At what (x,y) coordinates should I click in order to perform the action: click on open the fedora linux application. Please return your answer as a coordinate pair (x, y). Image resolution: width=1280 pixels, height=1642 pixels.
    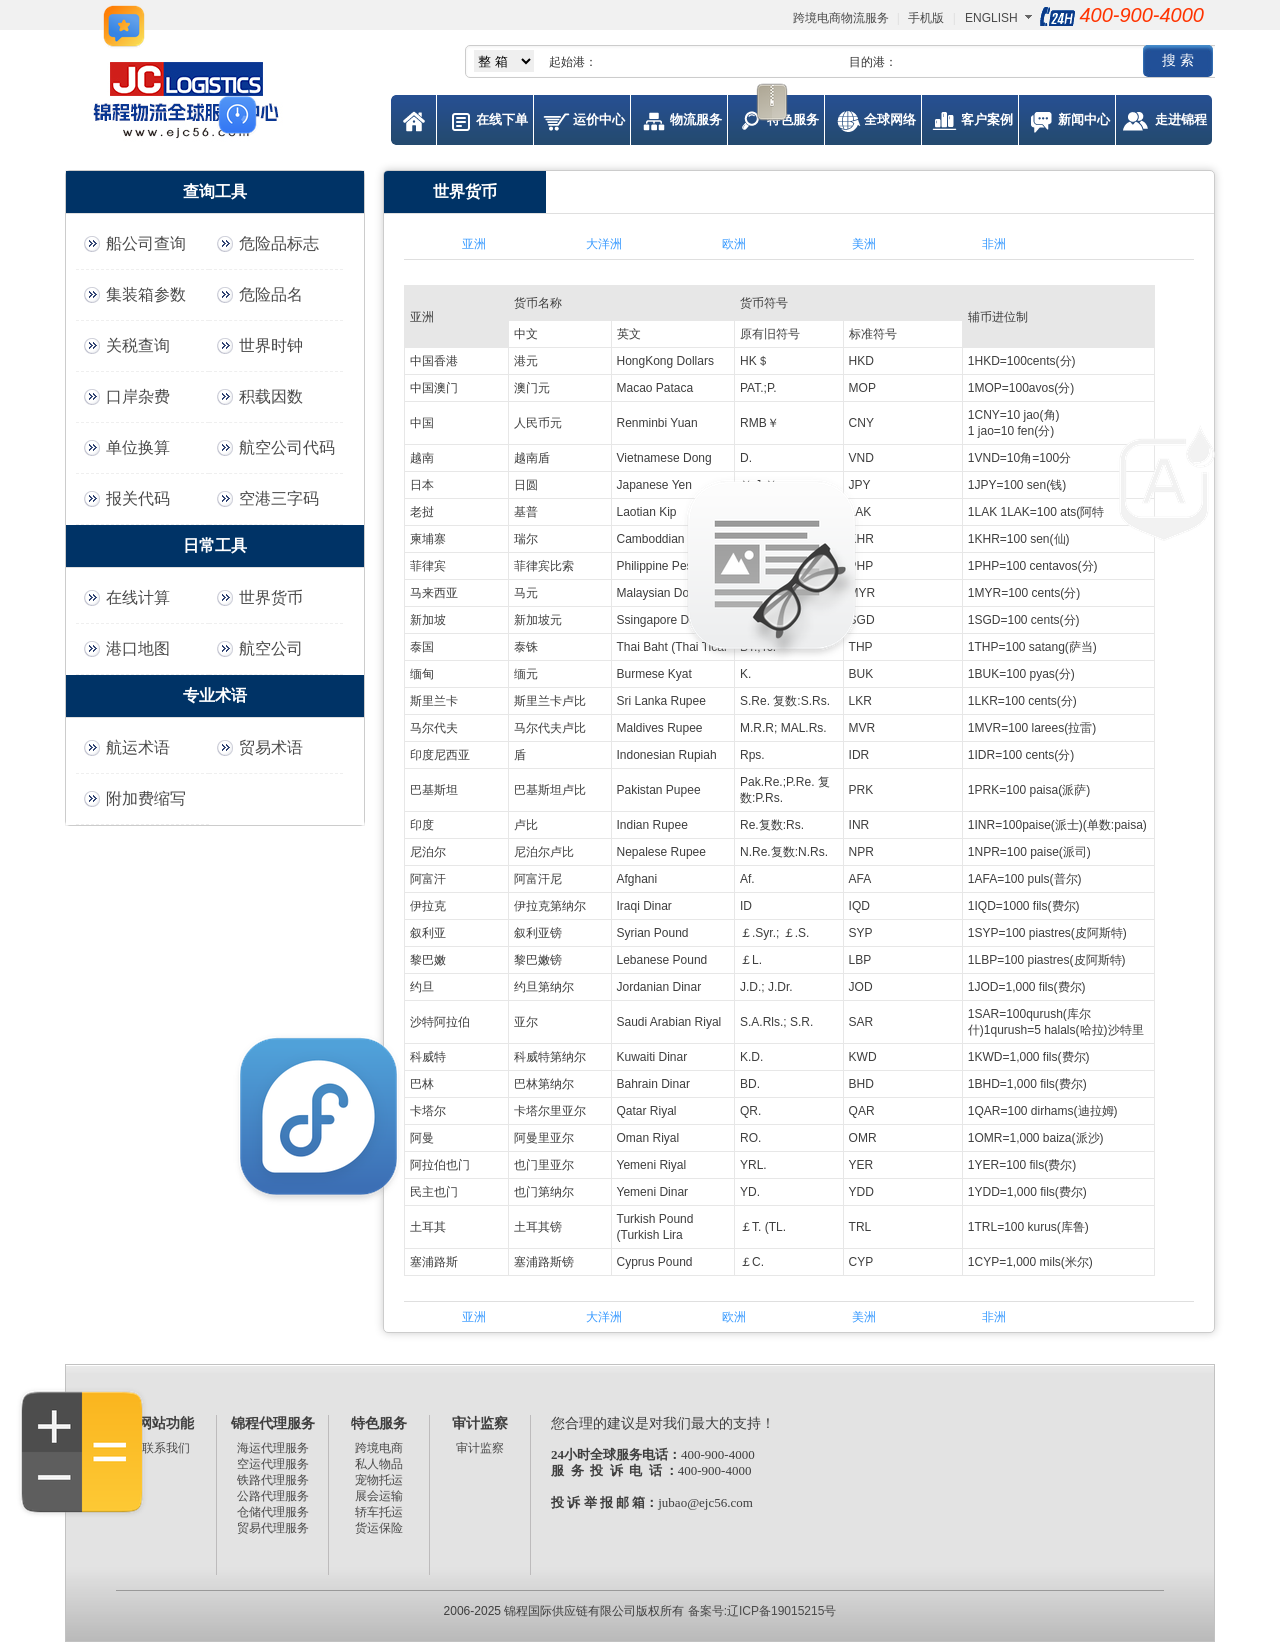
    Looking at the image, I should click on (318, 1116).